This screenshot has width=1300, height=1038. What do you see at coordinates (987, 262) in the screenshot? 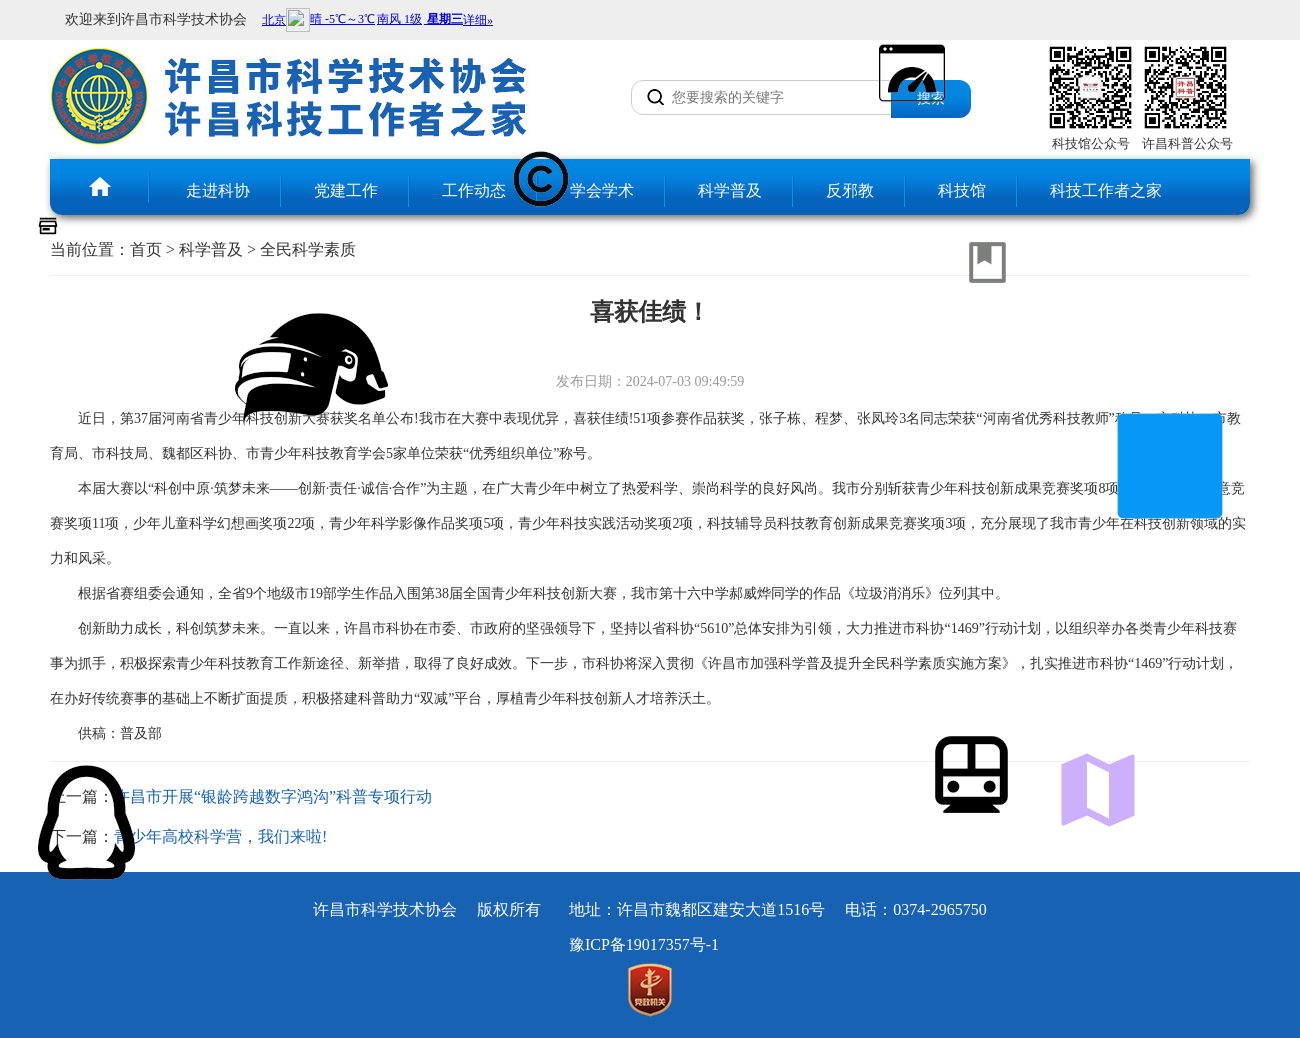
I see `view bookmarked file` at bounding box center [987, 262].